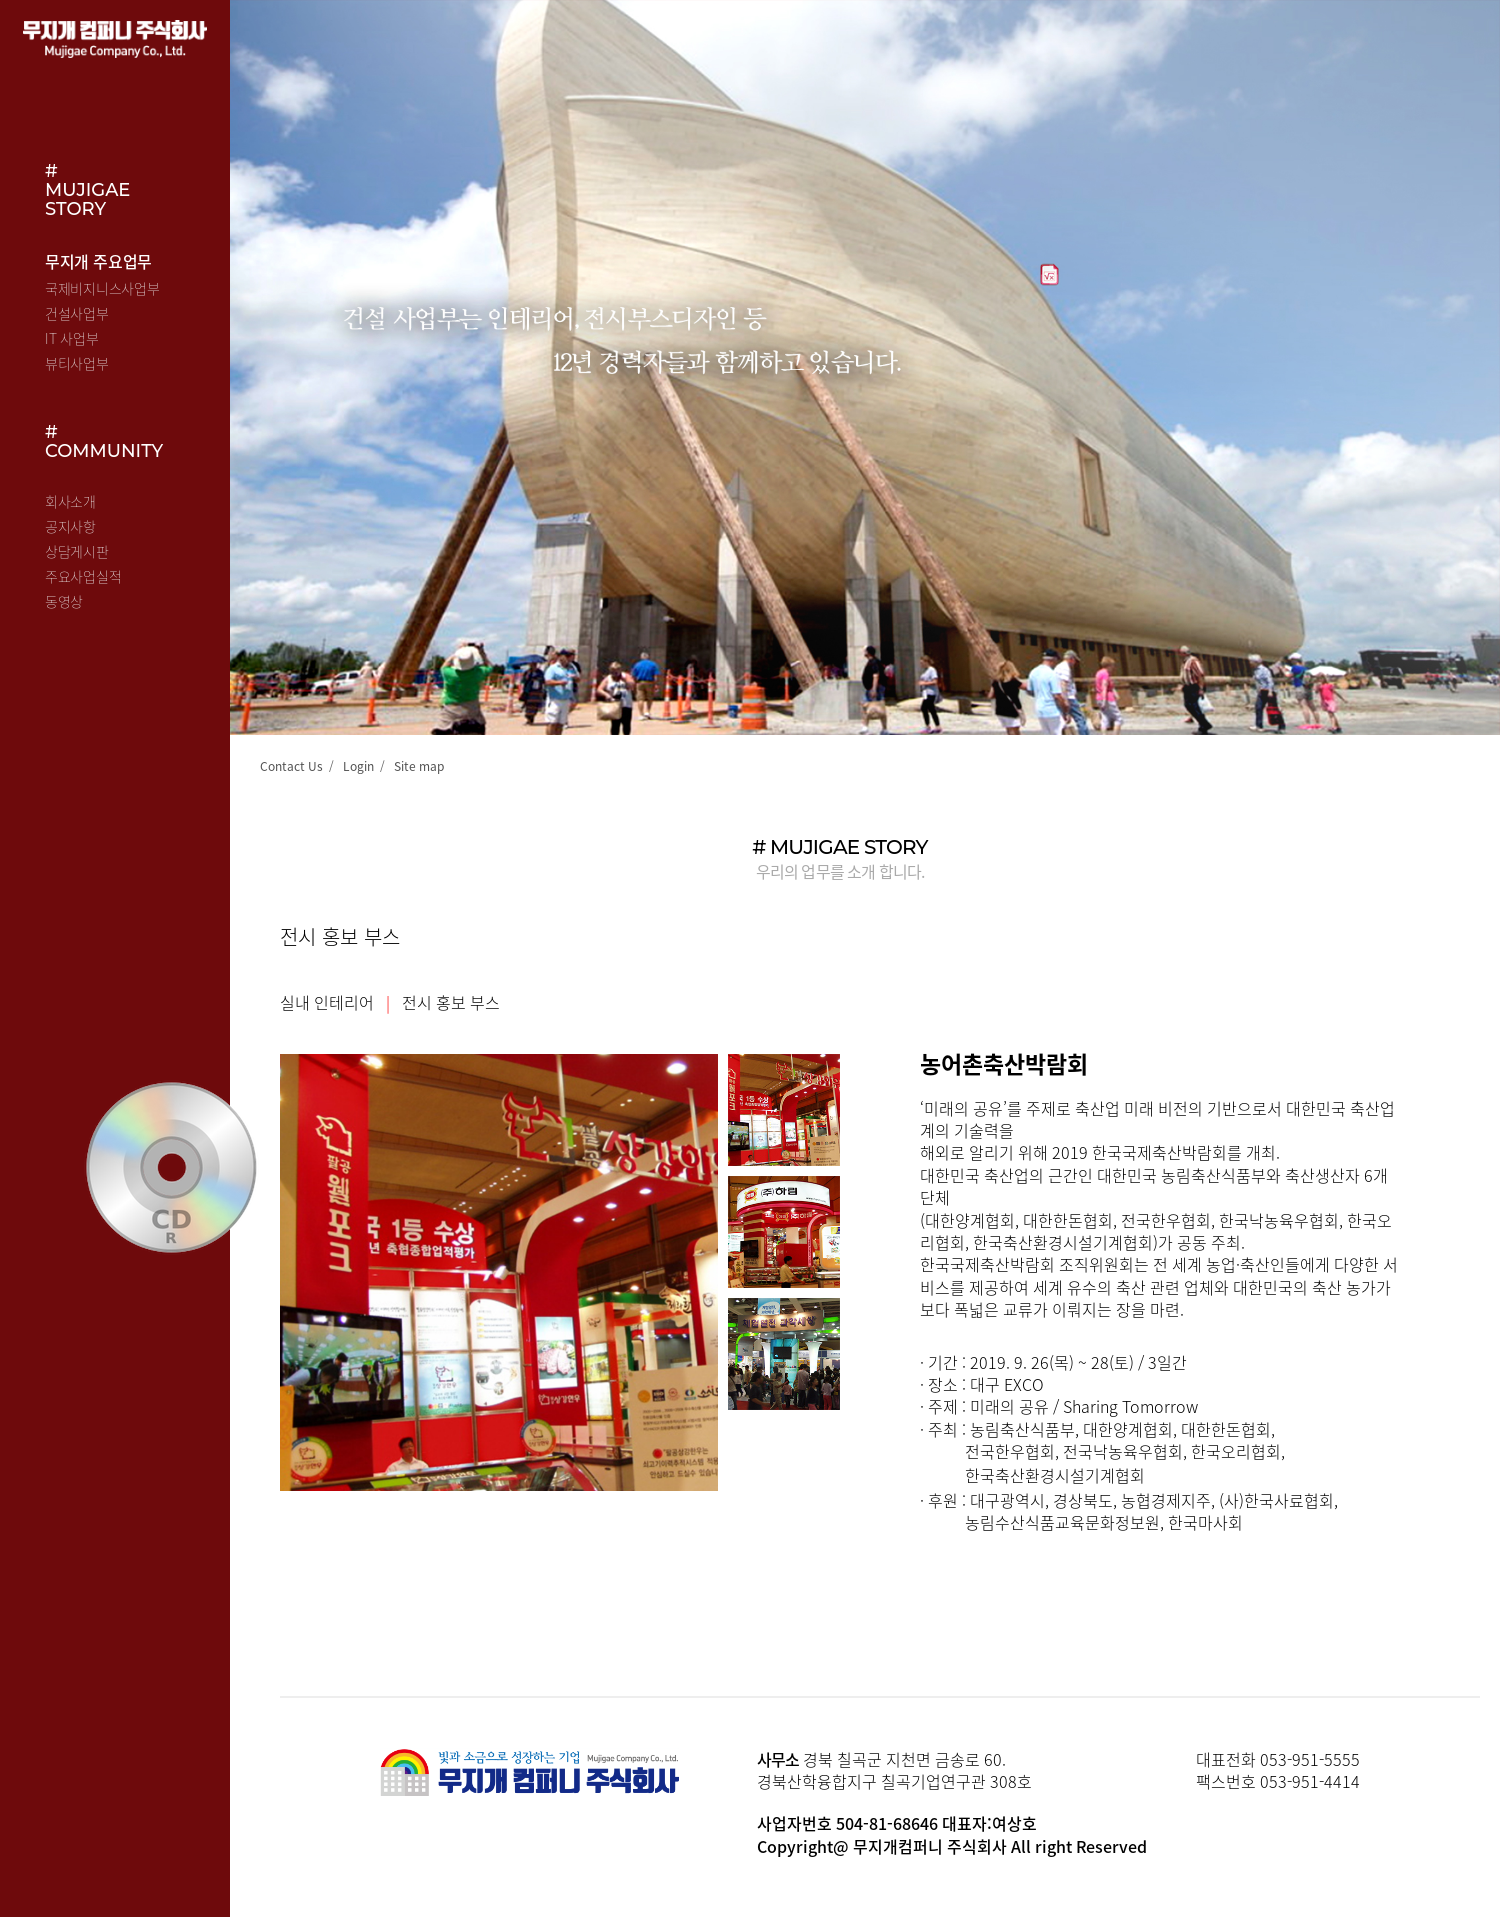 This screenshot has width=1500, height=1917. Describe the element at coordinates (171, 1167) in the screenshot. I see `a CD-R disc available for burning or writing data` at that location.